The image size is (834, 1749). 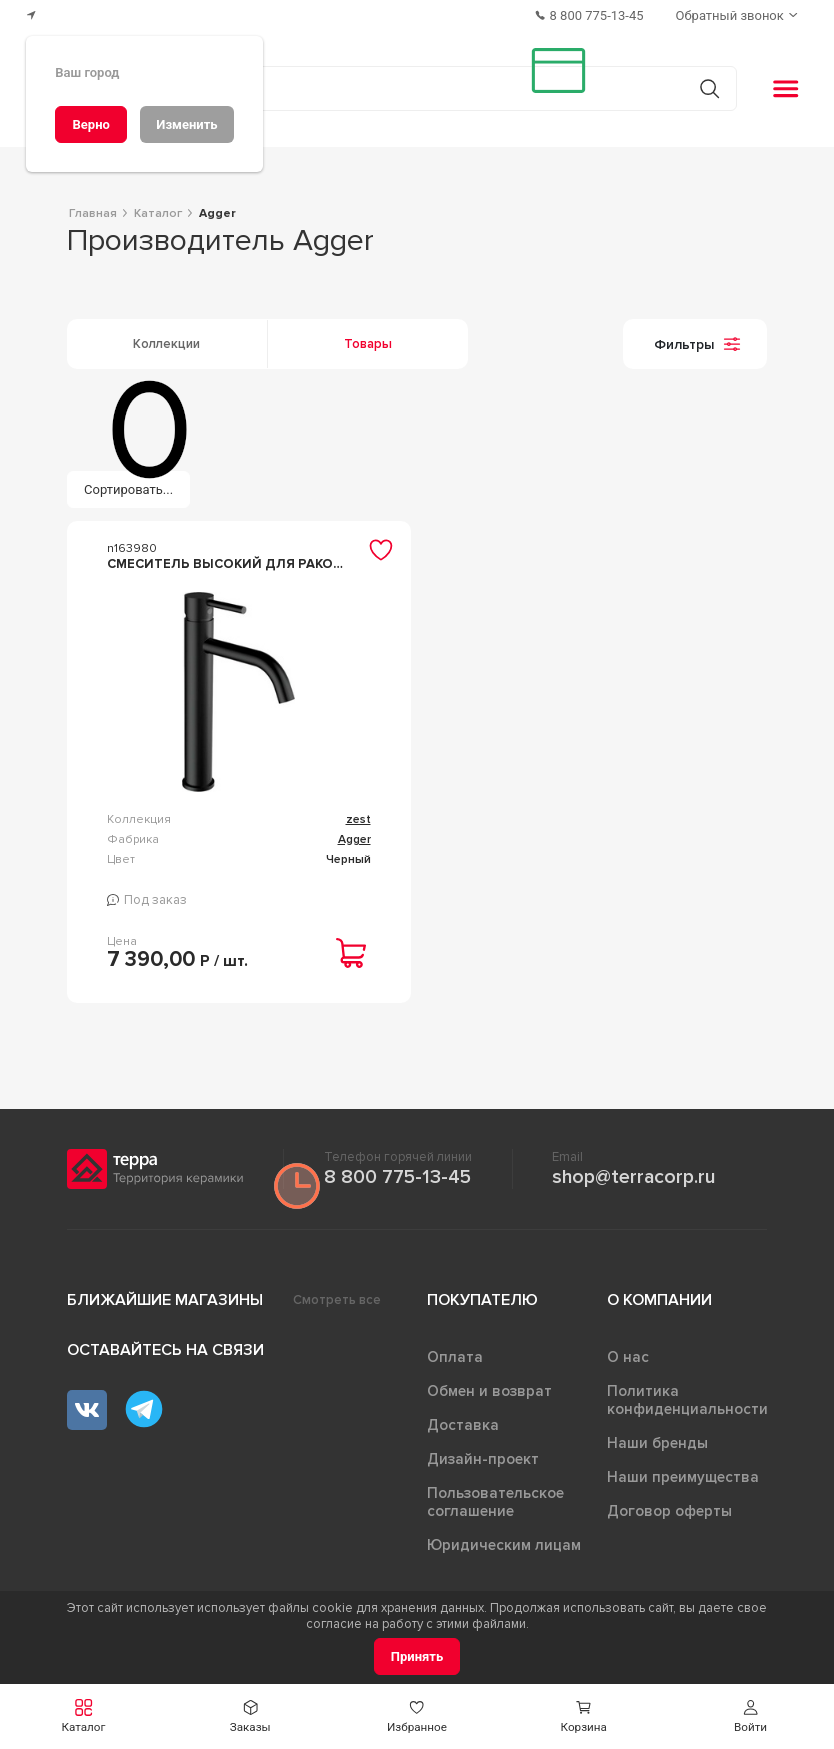 I want to click on indicates zero items or empty count, so click(x=149, y=429).